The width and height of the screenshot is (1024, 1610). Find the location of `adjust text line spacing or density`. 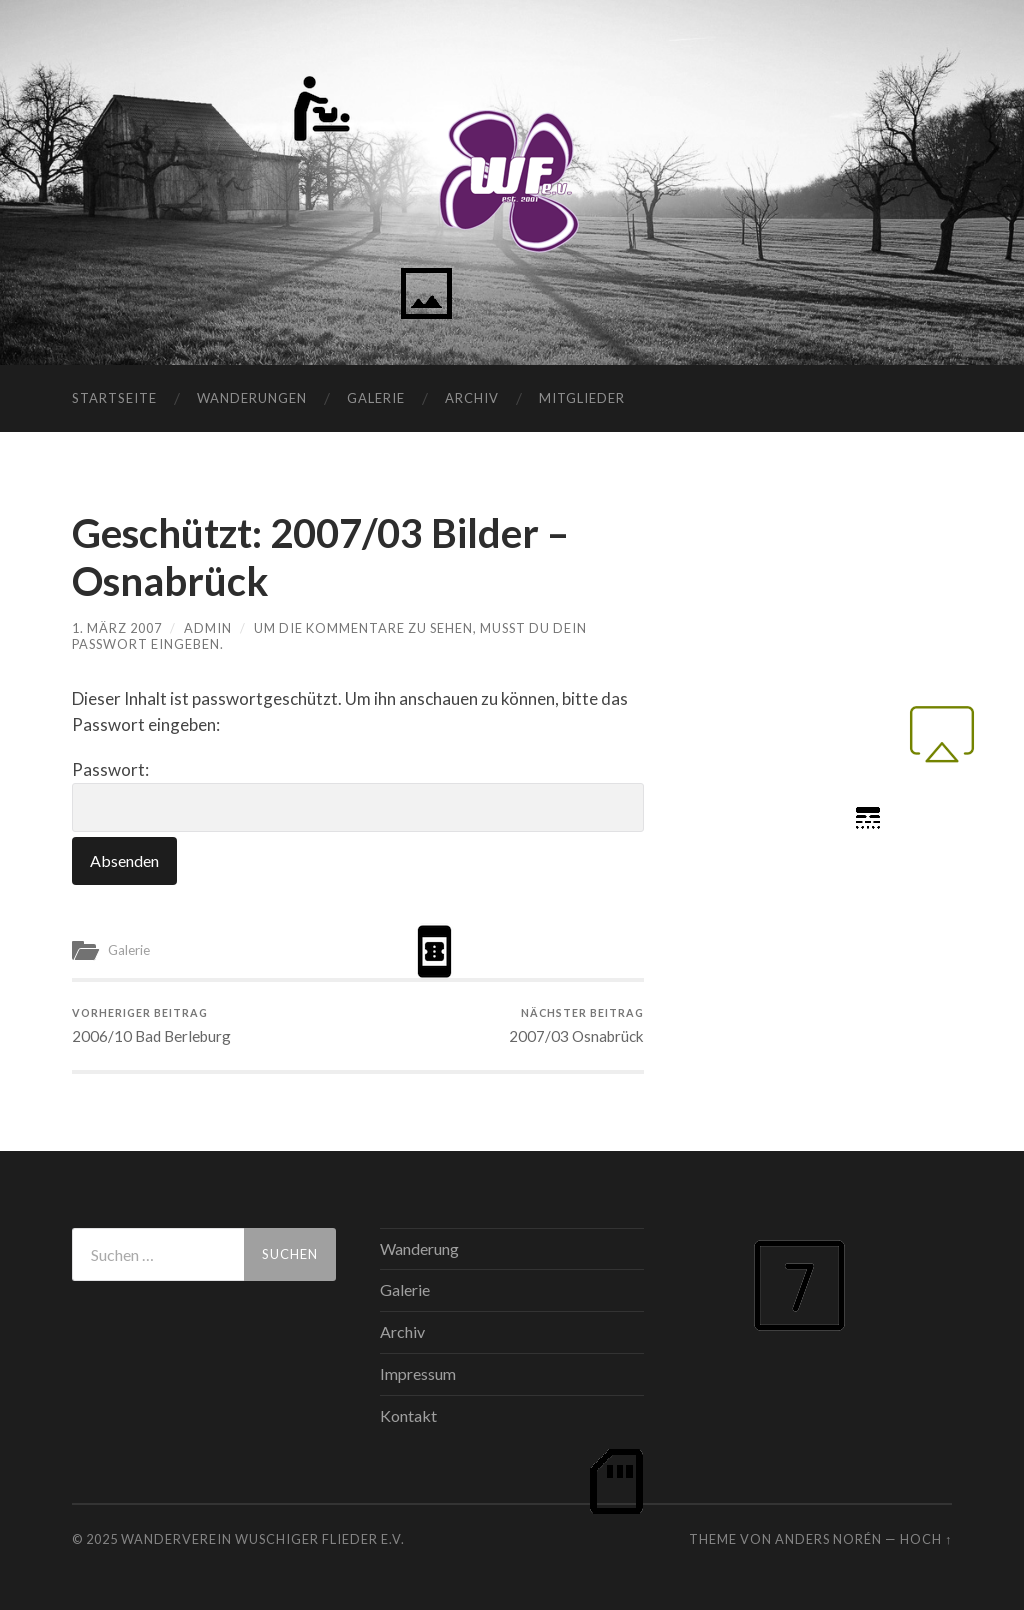

adjust text line spacing or density is located at coordinates (868, 818).